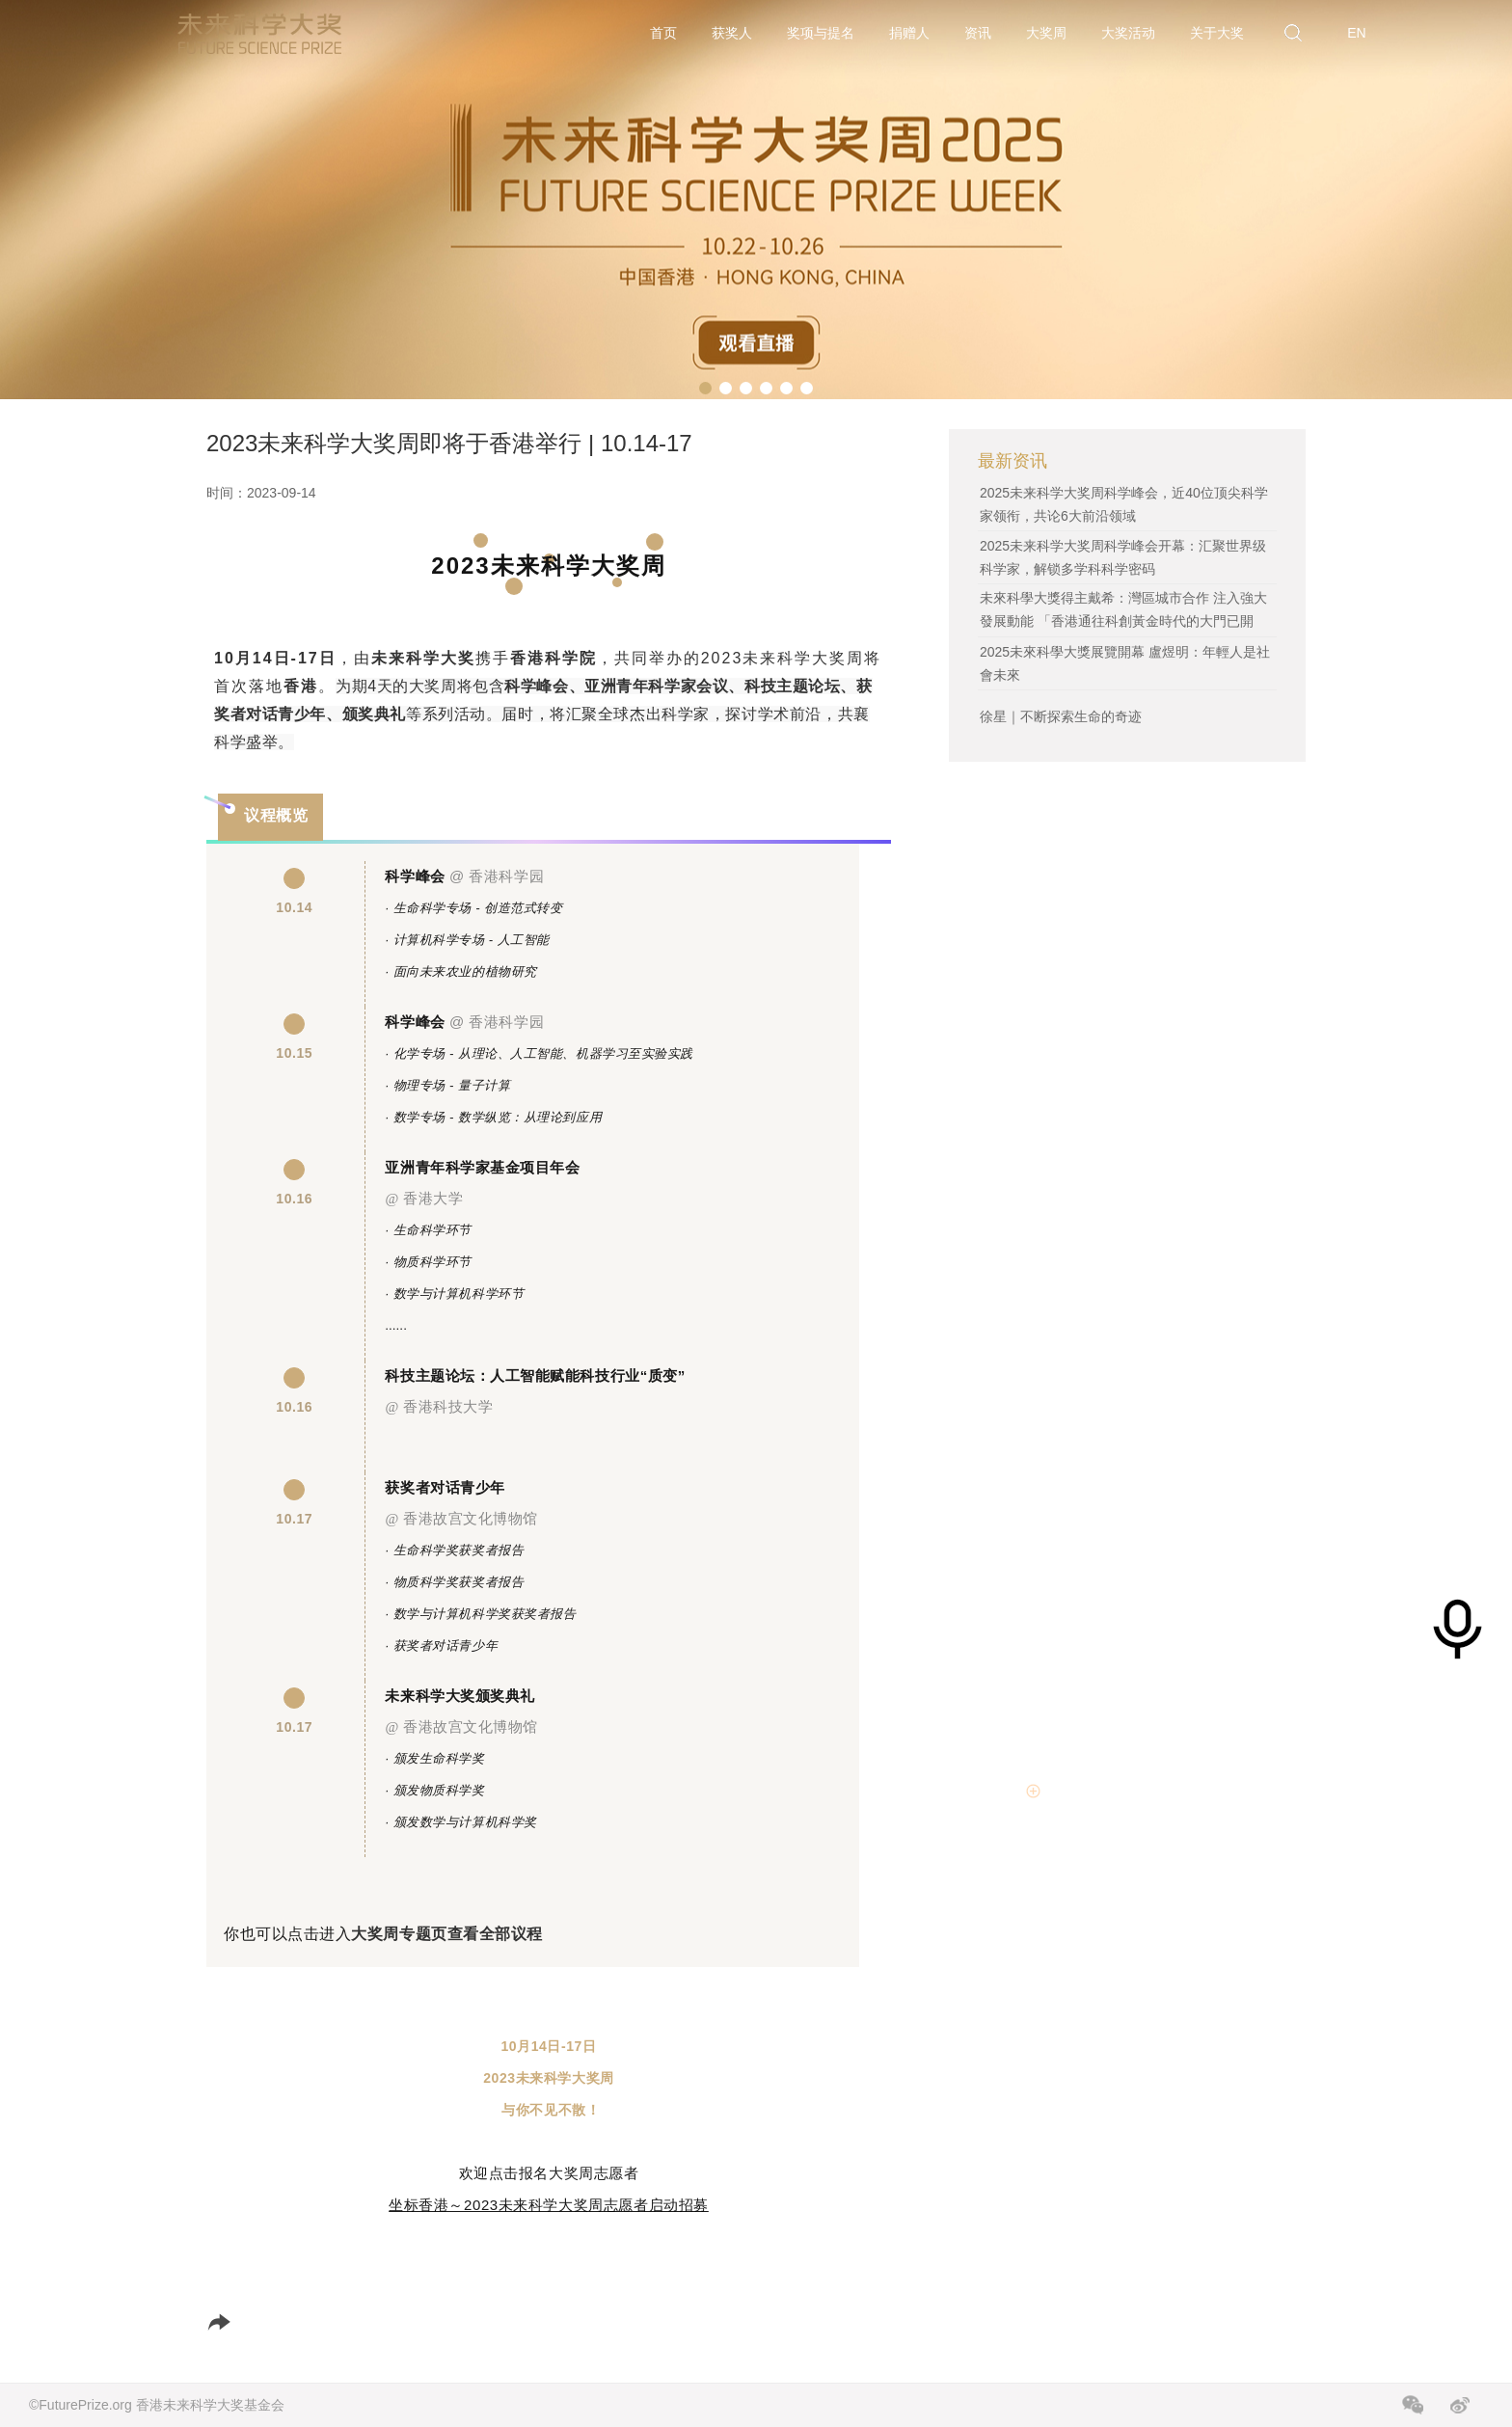  Describe the element at coordinates (1033, 1791) in the screenshot. I see `add a new item` at that location.